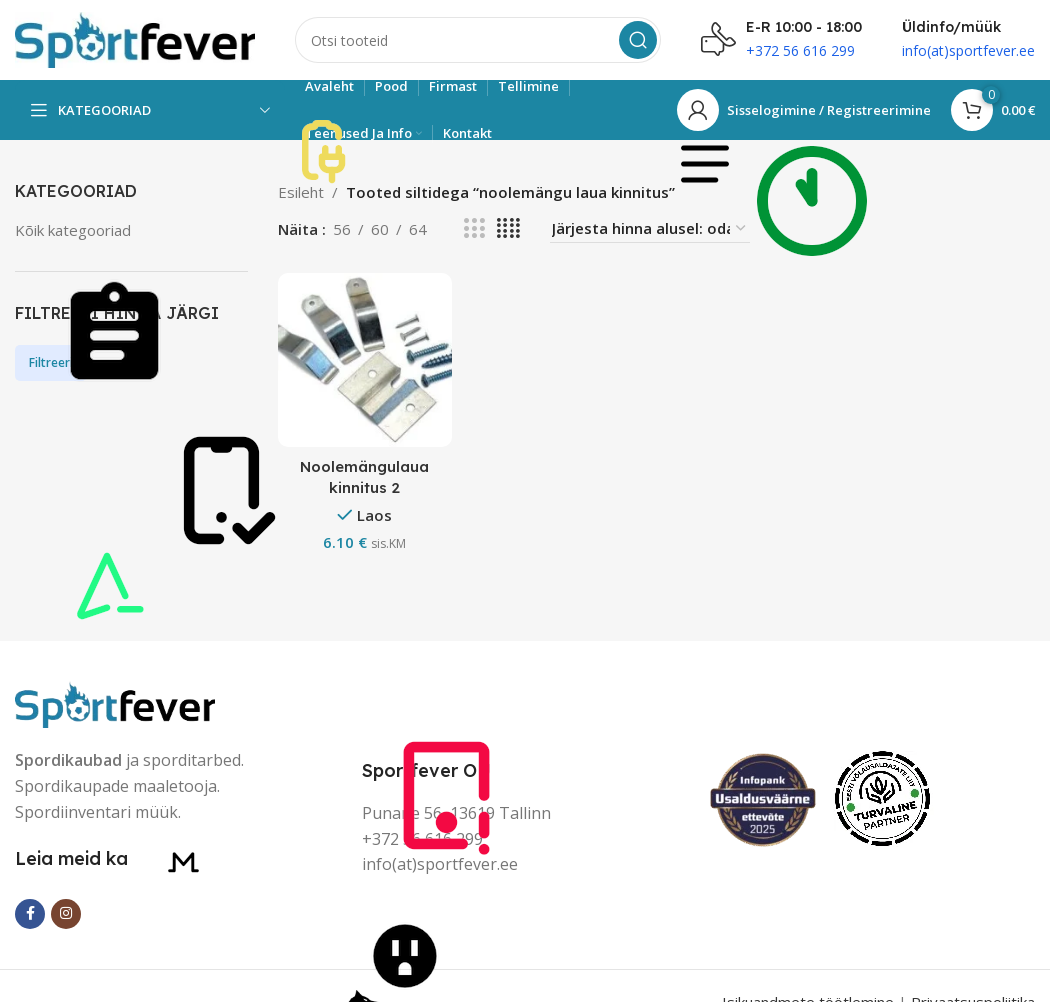  I want to click on mobile device verified successfully, so click(221, 490).